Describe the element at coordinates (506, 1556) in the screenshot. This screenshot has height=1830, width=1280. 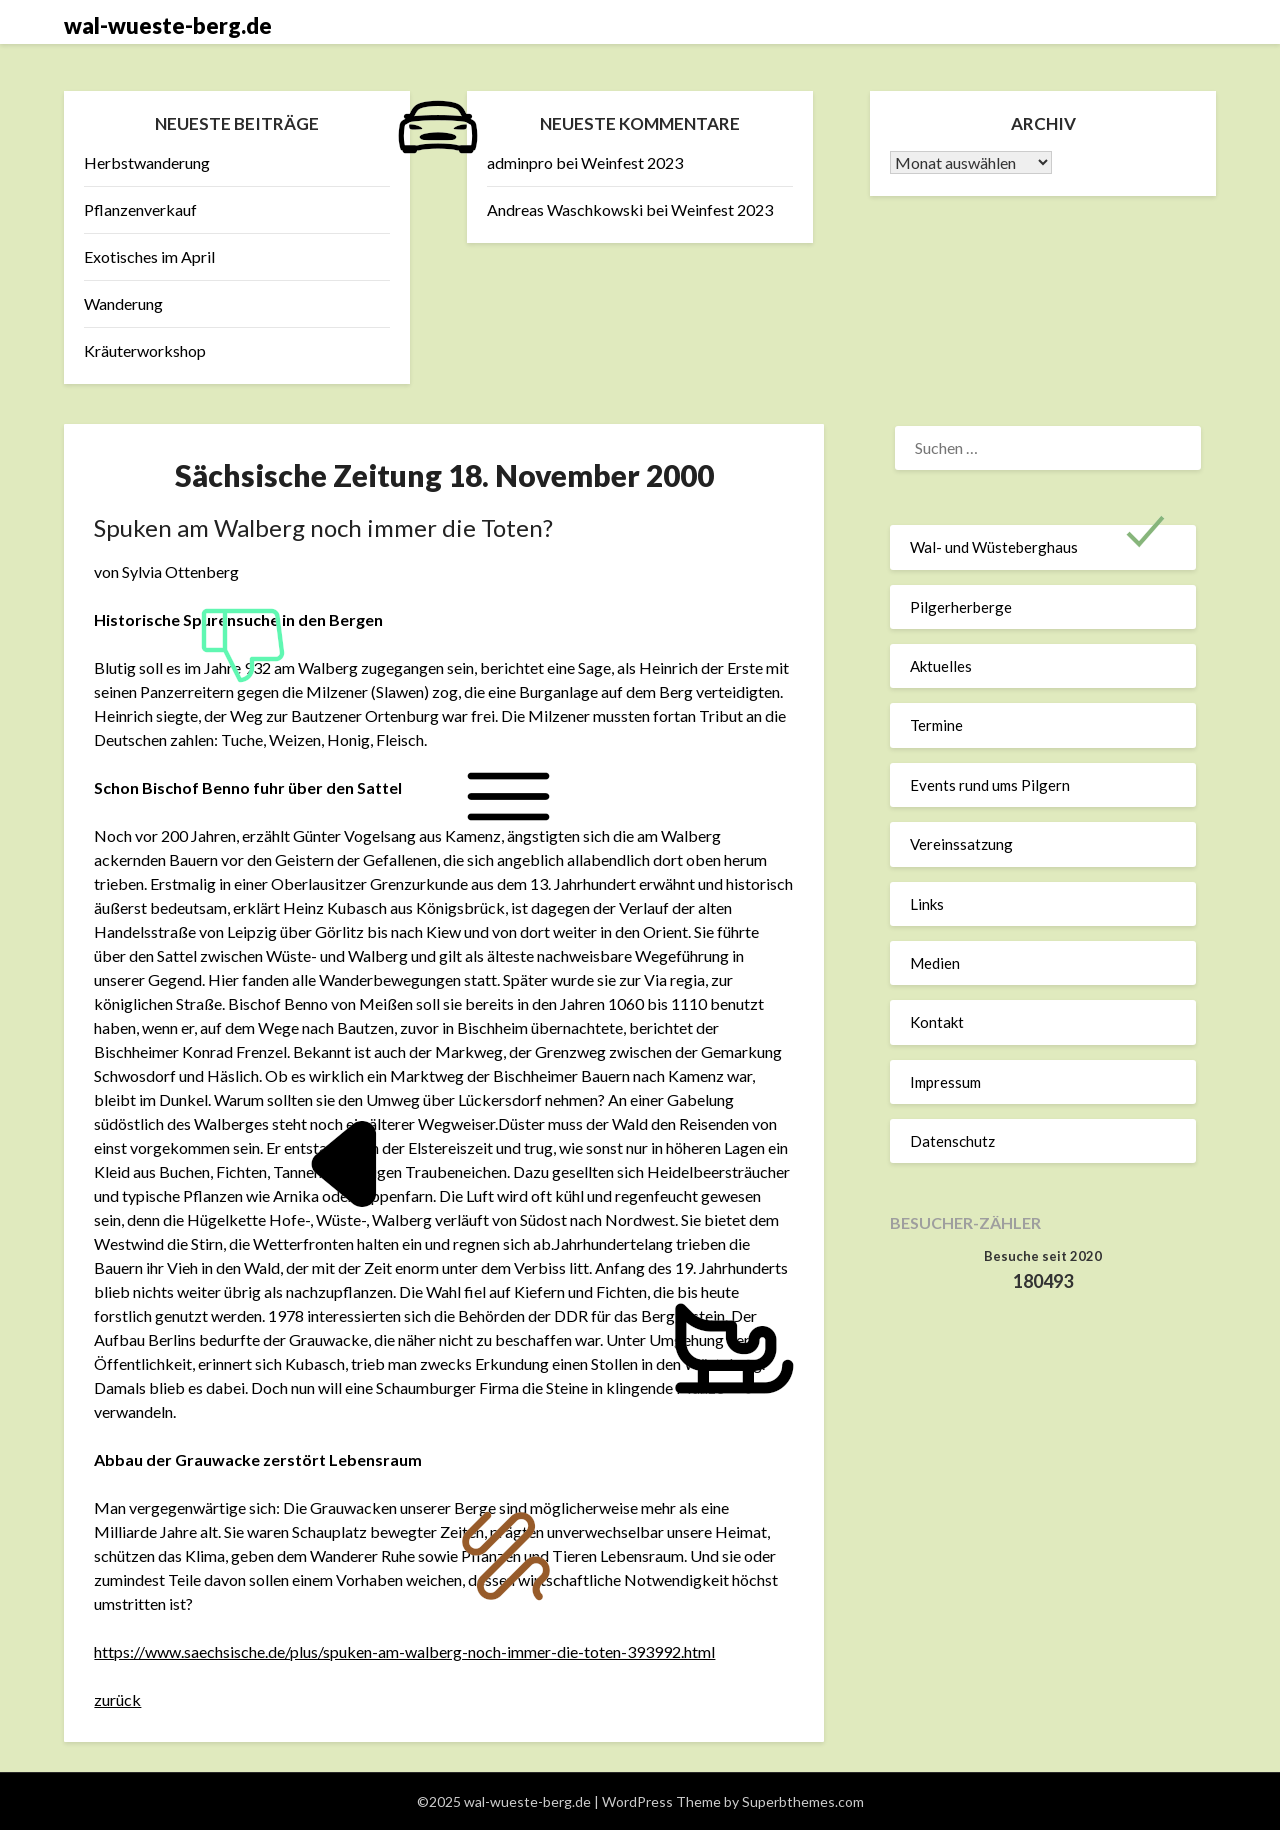
I see `access freehand drawing or annotation tools` at that location.